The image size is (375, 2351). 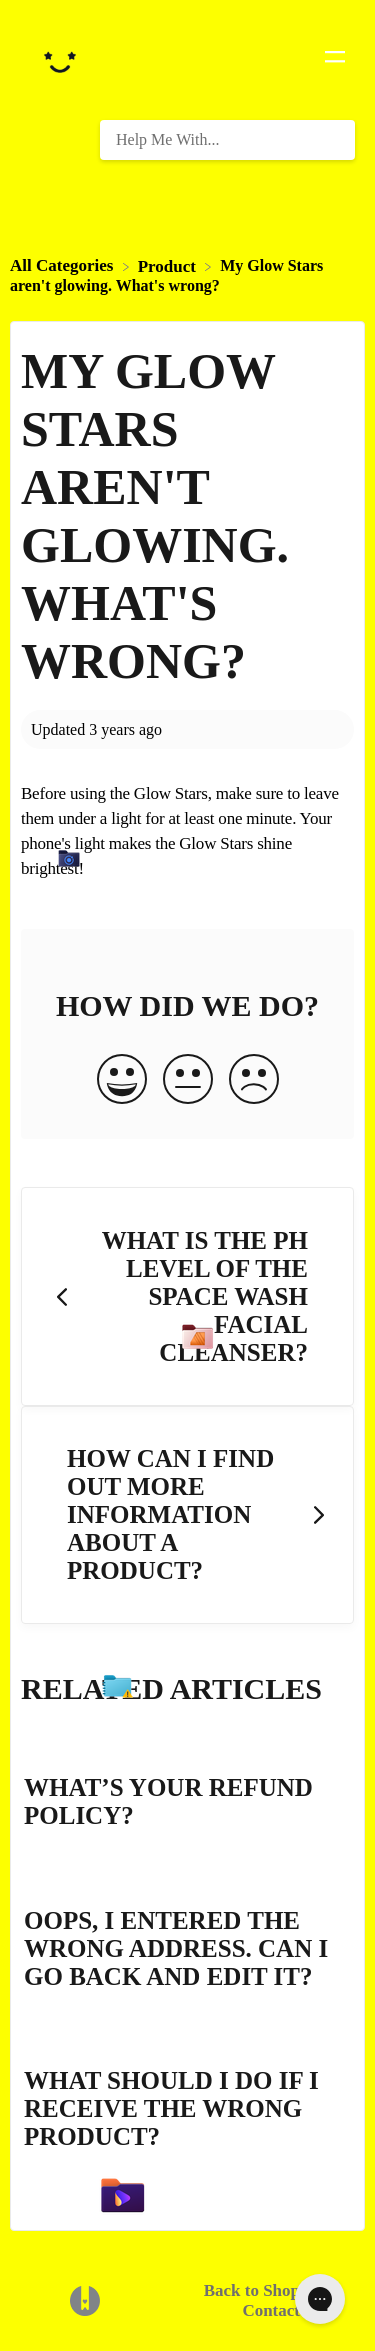 I want to click on access system log files, so click(x=117, y=1686).